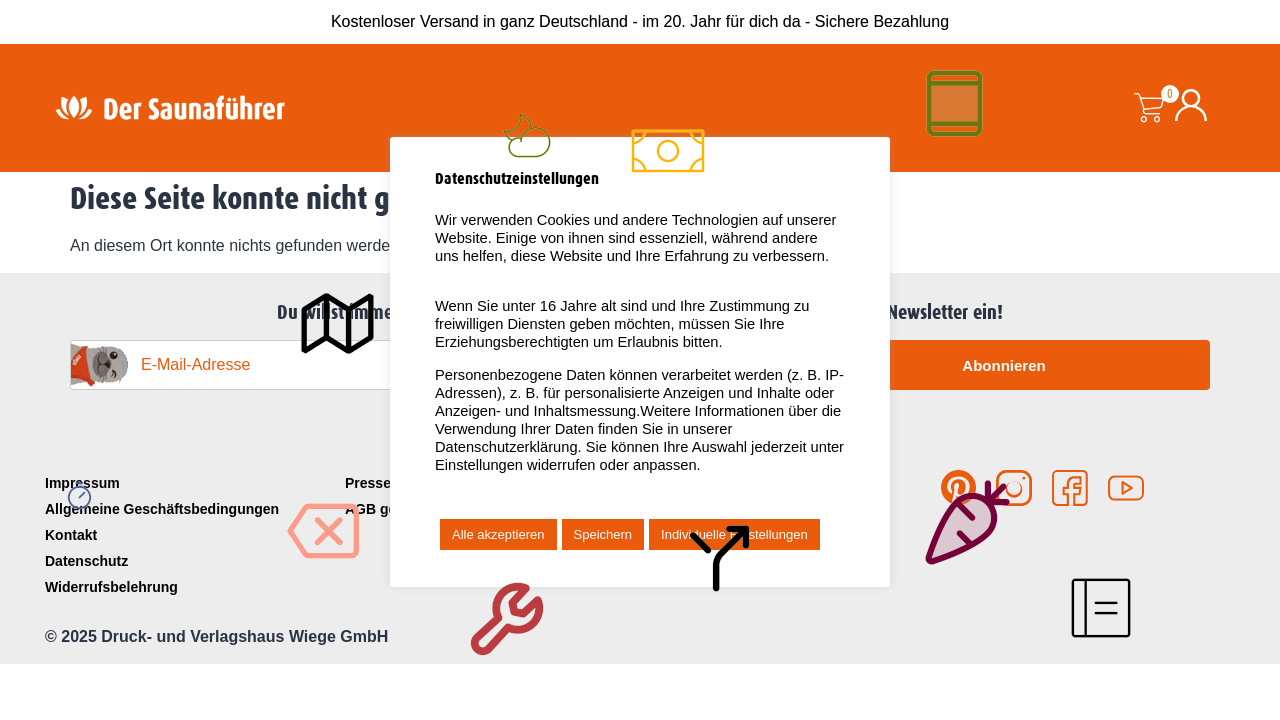  What do you see at coordinates (326, 531) in the screenshot?
I see `delete the last character entered` at bounding box center [326, 531].